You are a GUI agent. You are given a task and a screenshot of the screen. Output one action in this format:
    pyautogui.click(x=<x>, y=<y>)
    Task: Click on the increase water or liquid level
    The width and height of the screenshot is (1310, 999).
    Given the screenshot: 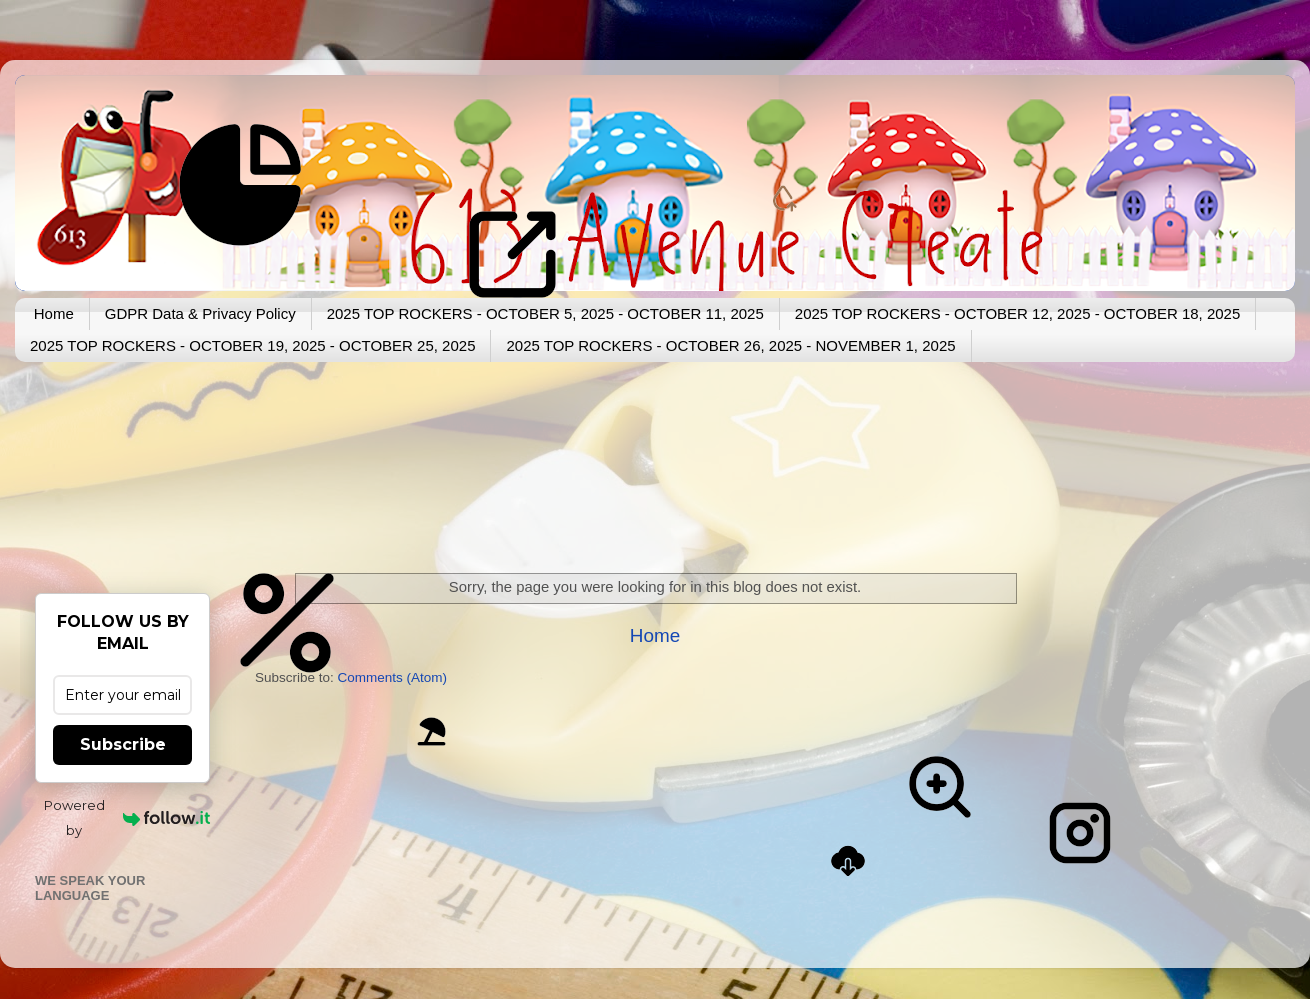 What is the action you would take?
    pyautogui.click(x=783, y=198)
    